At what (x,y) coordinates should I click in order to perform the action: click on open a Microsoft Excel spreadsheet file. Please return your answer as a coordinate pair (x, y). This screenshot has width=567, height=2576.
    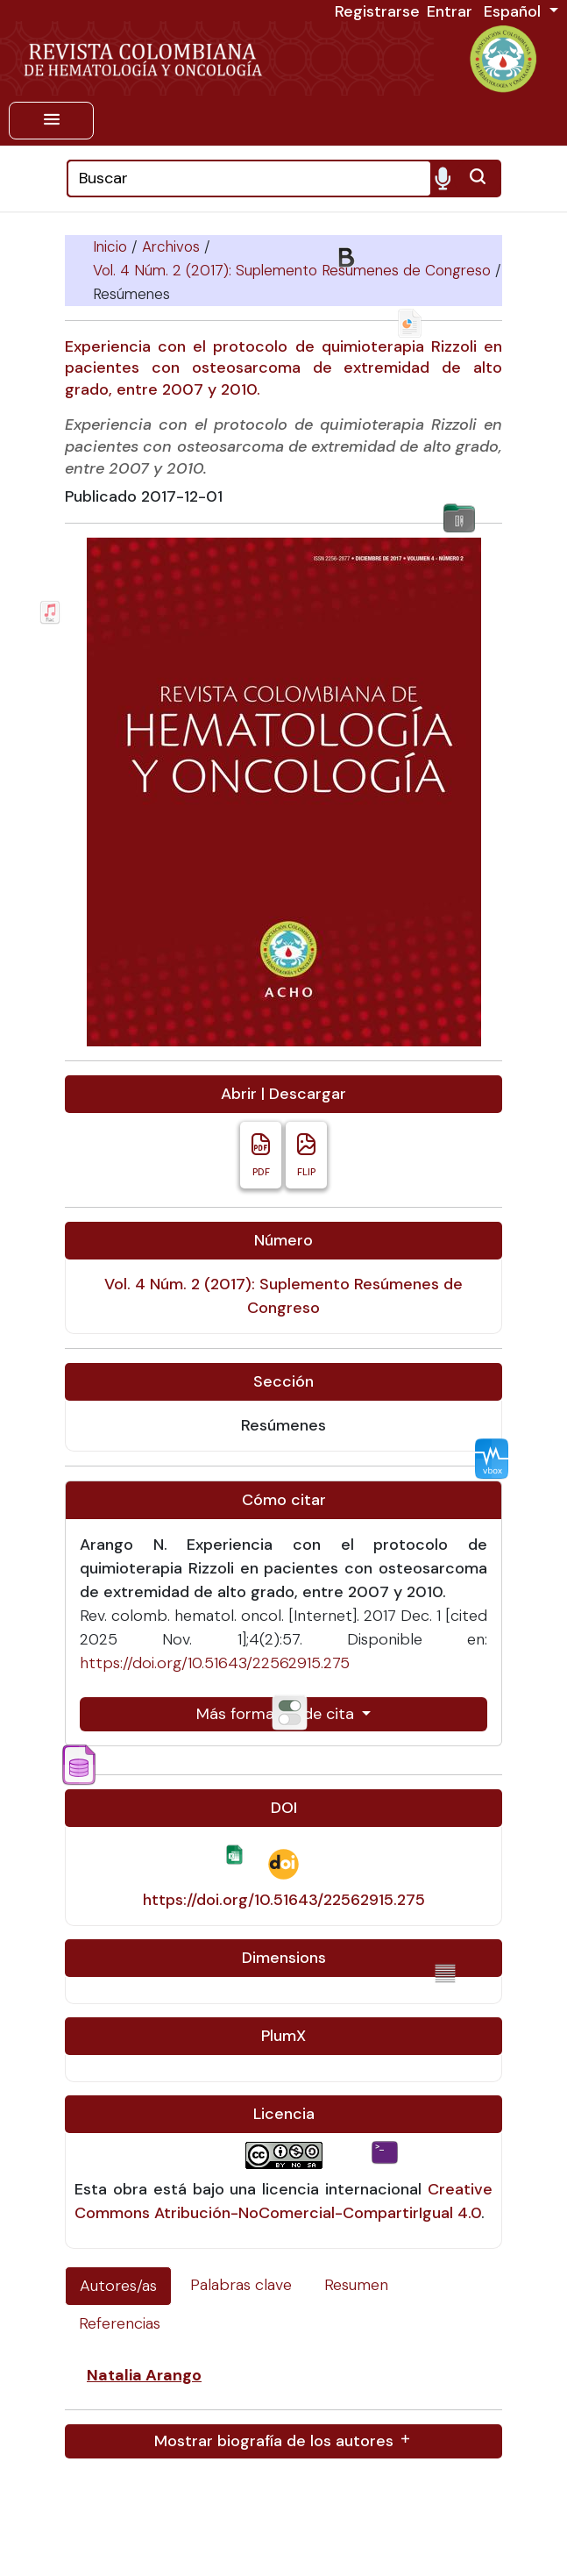
    Looking at the image, I should click on (234, 1854).